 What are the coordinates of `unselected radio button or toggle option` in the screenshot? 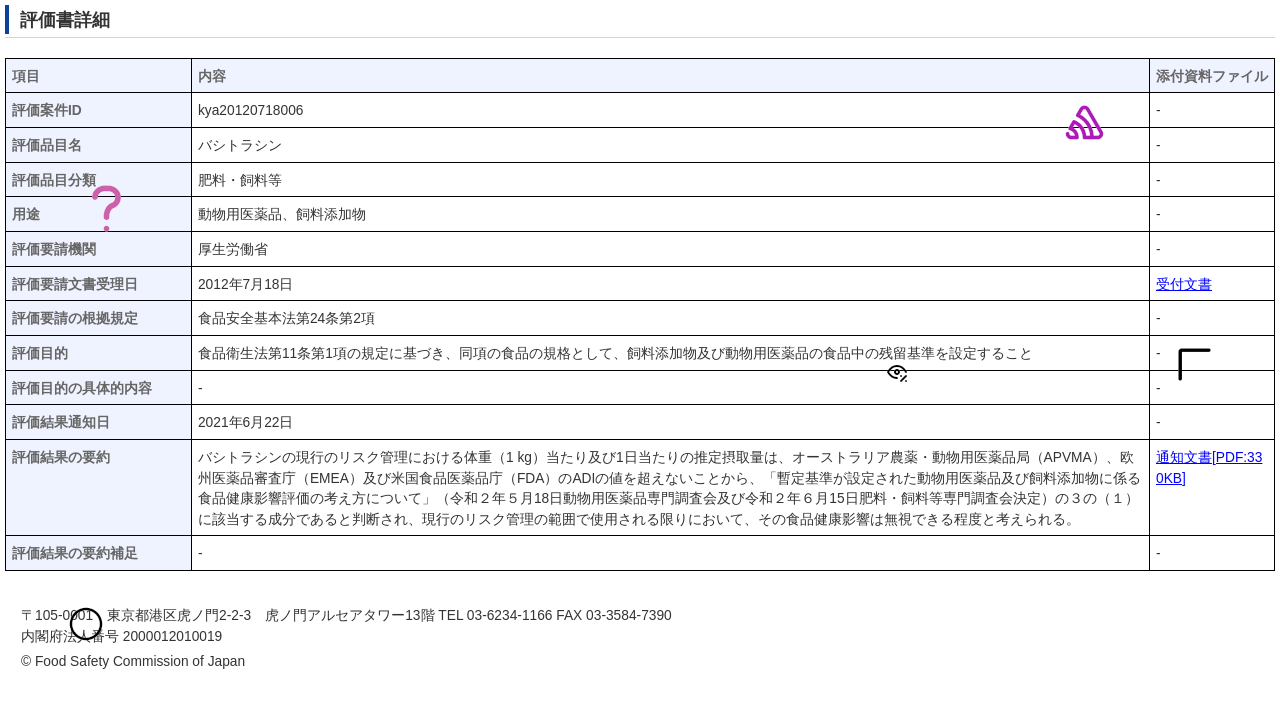 It's located at (86, 624).